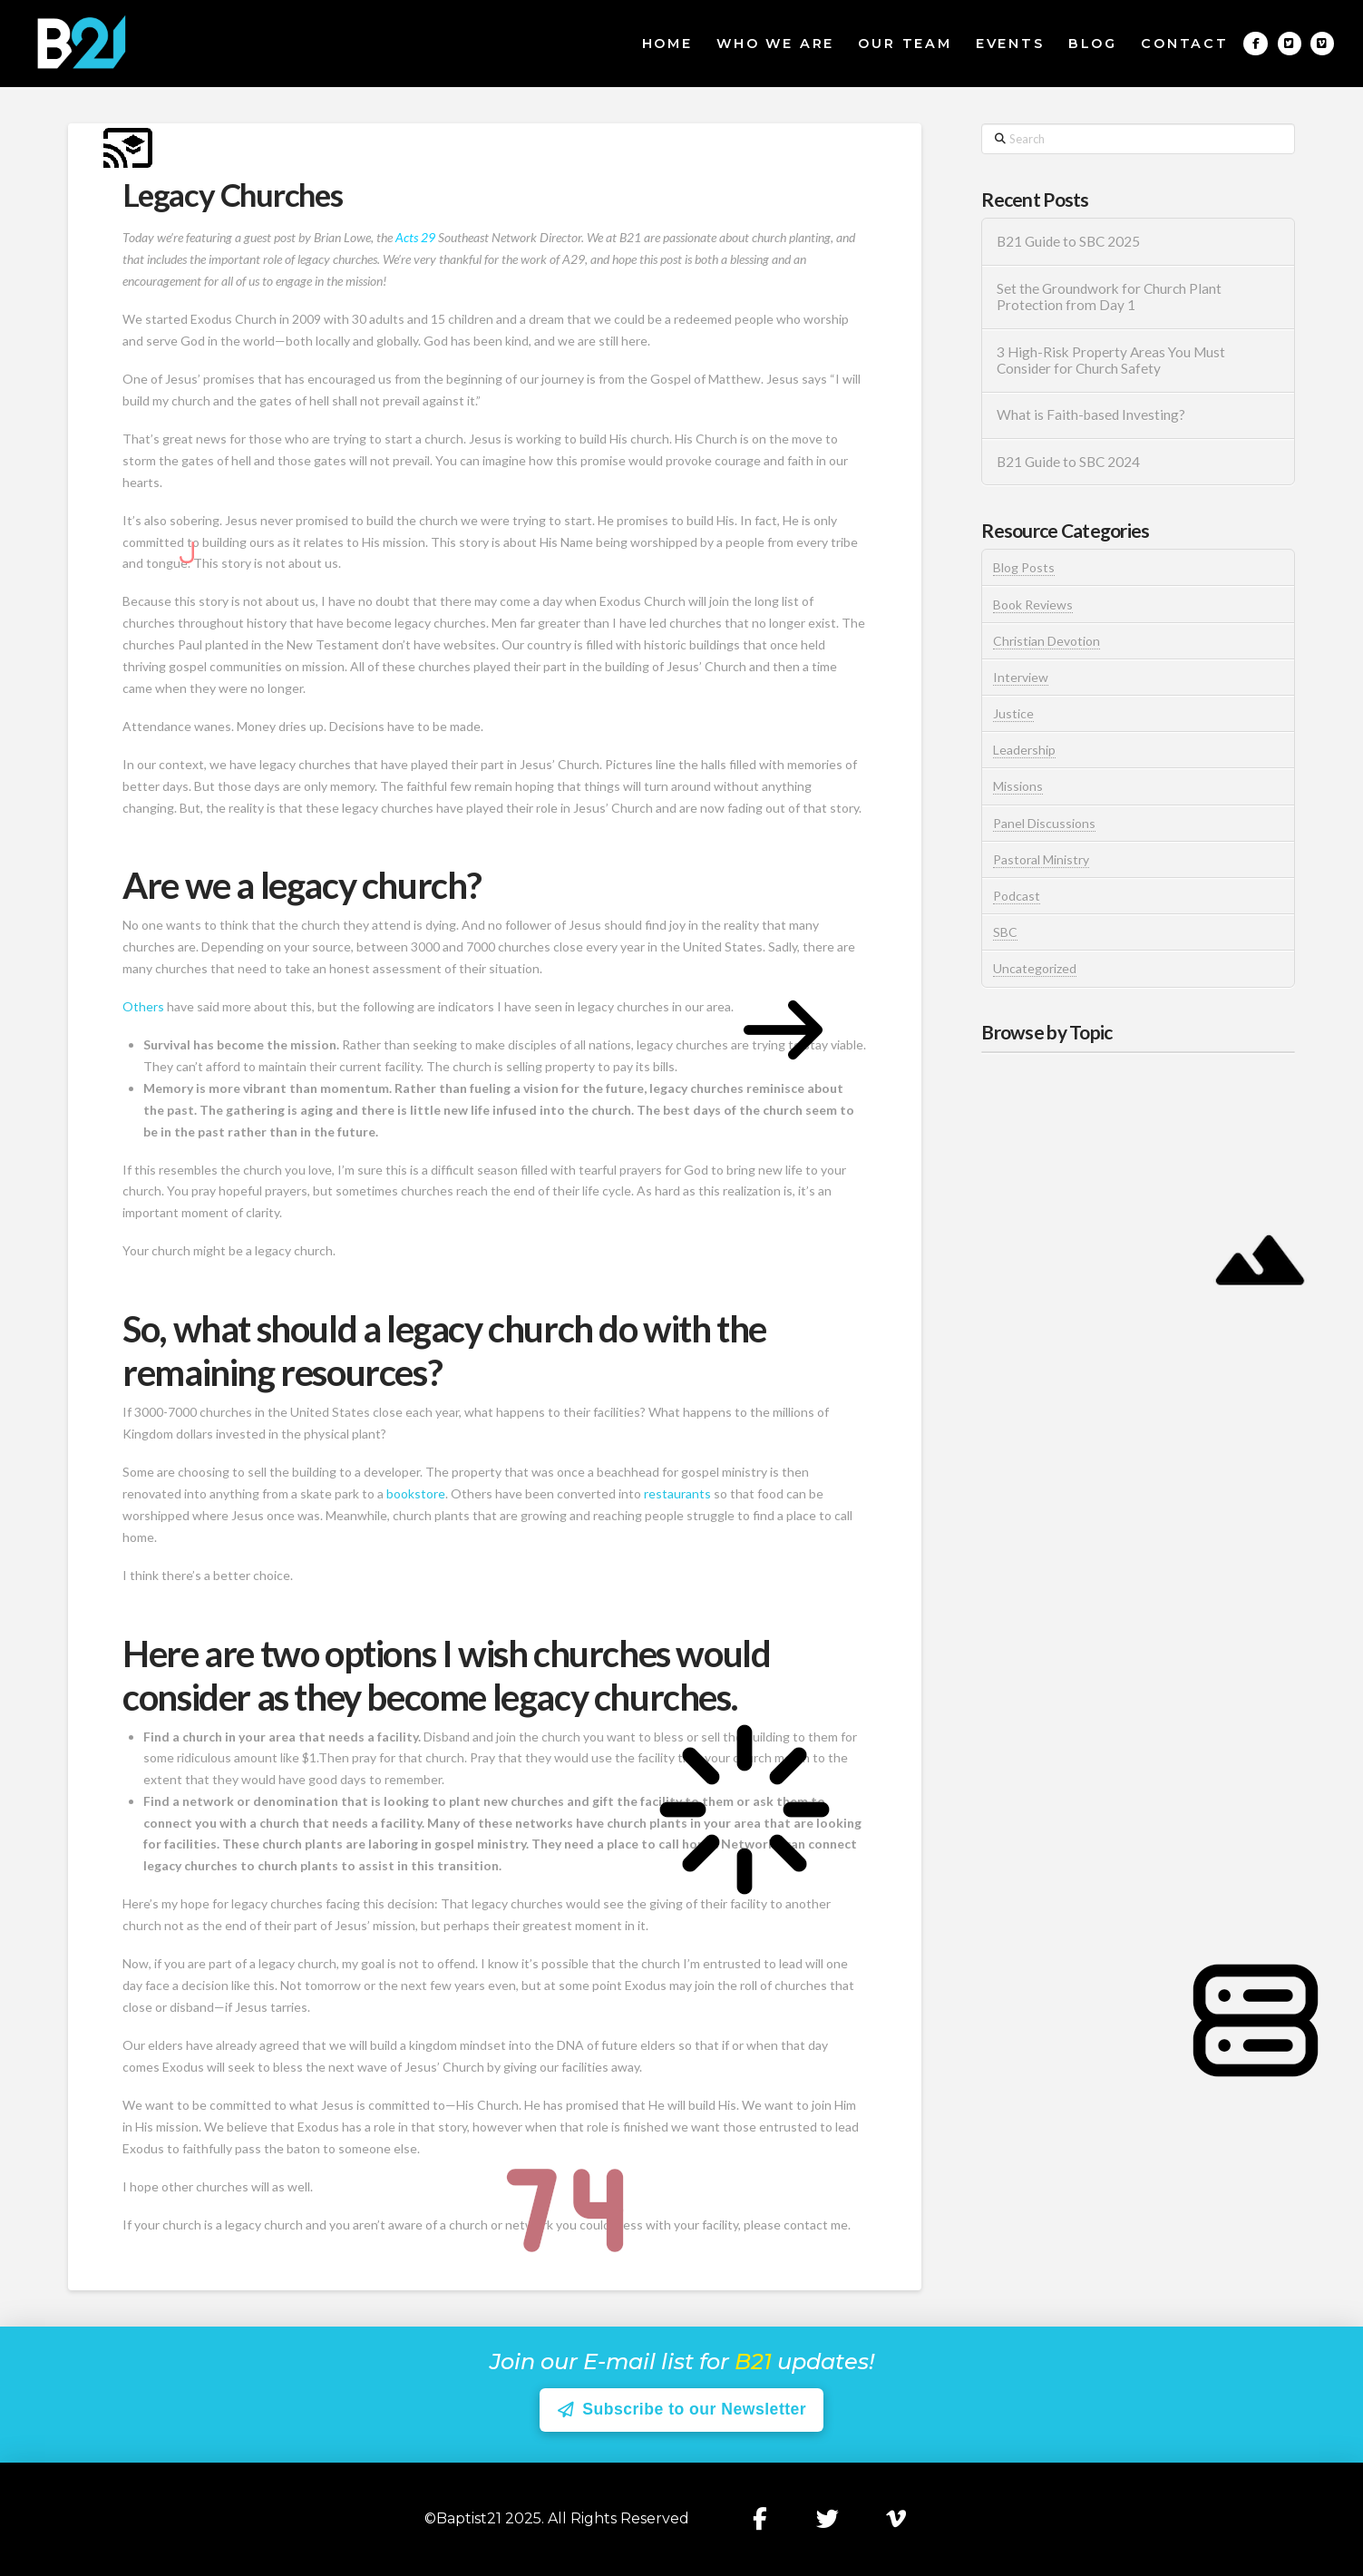  I want to click on cast or share screen to classroom display, so click(128, 148).